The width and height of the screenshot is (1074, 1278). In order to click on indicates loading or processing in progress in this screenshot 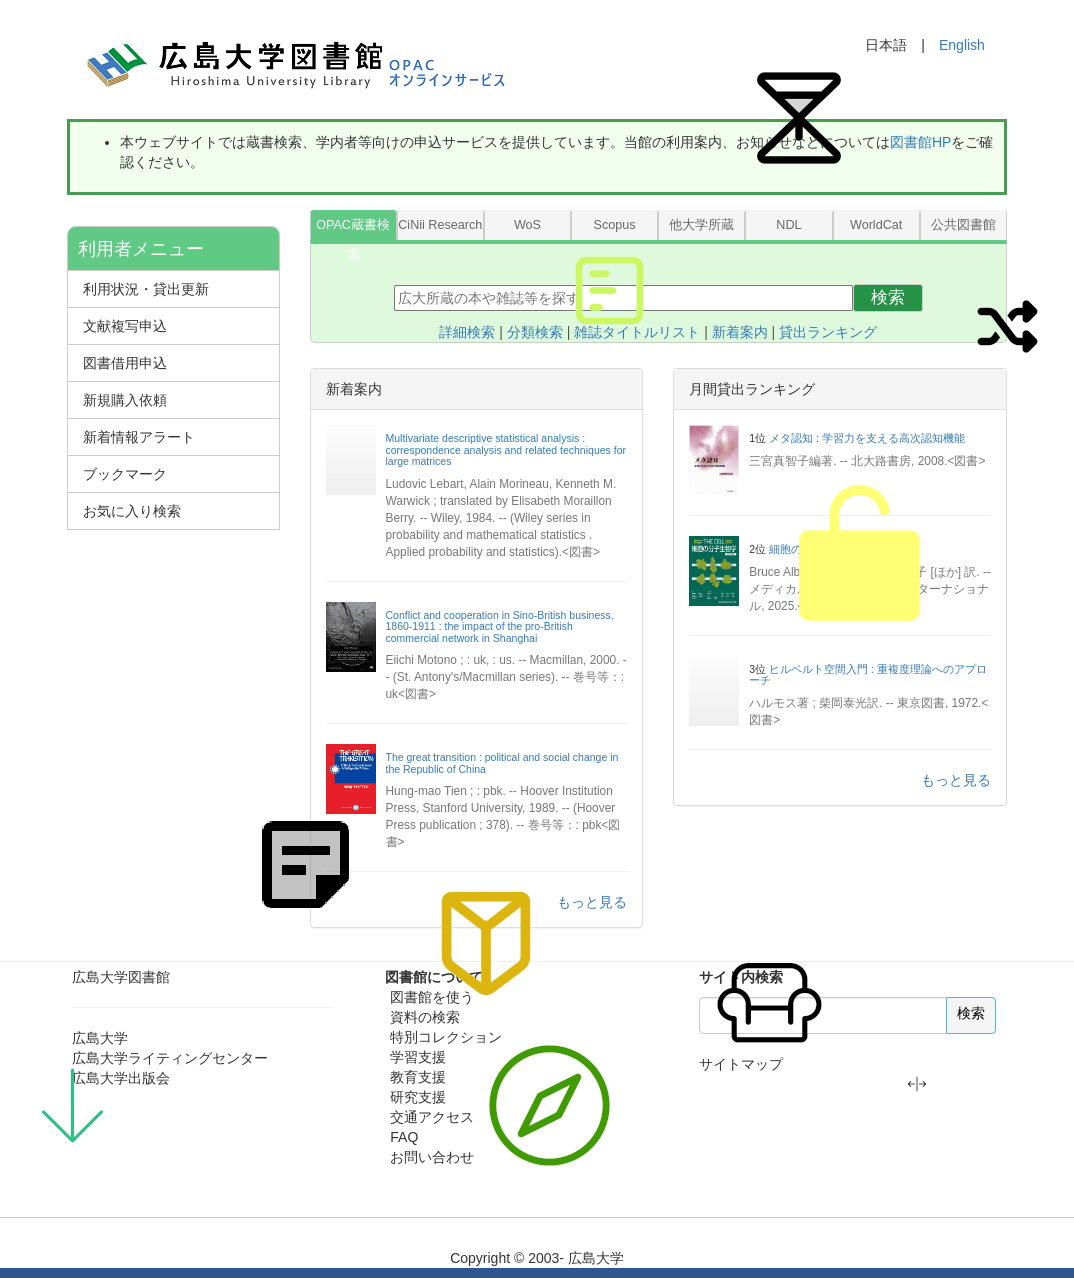, I will do `click(799, 118)`.